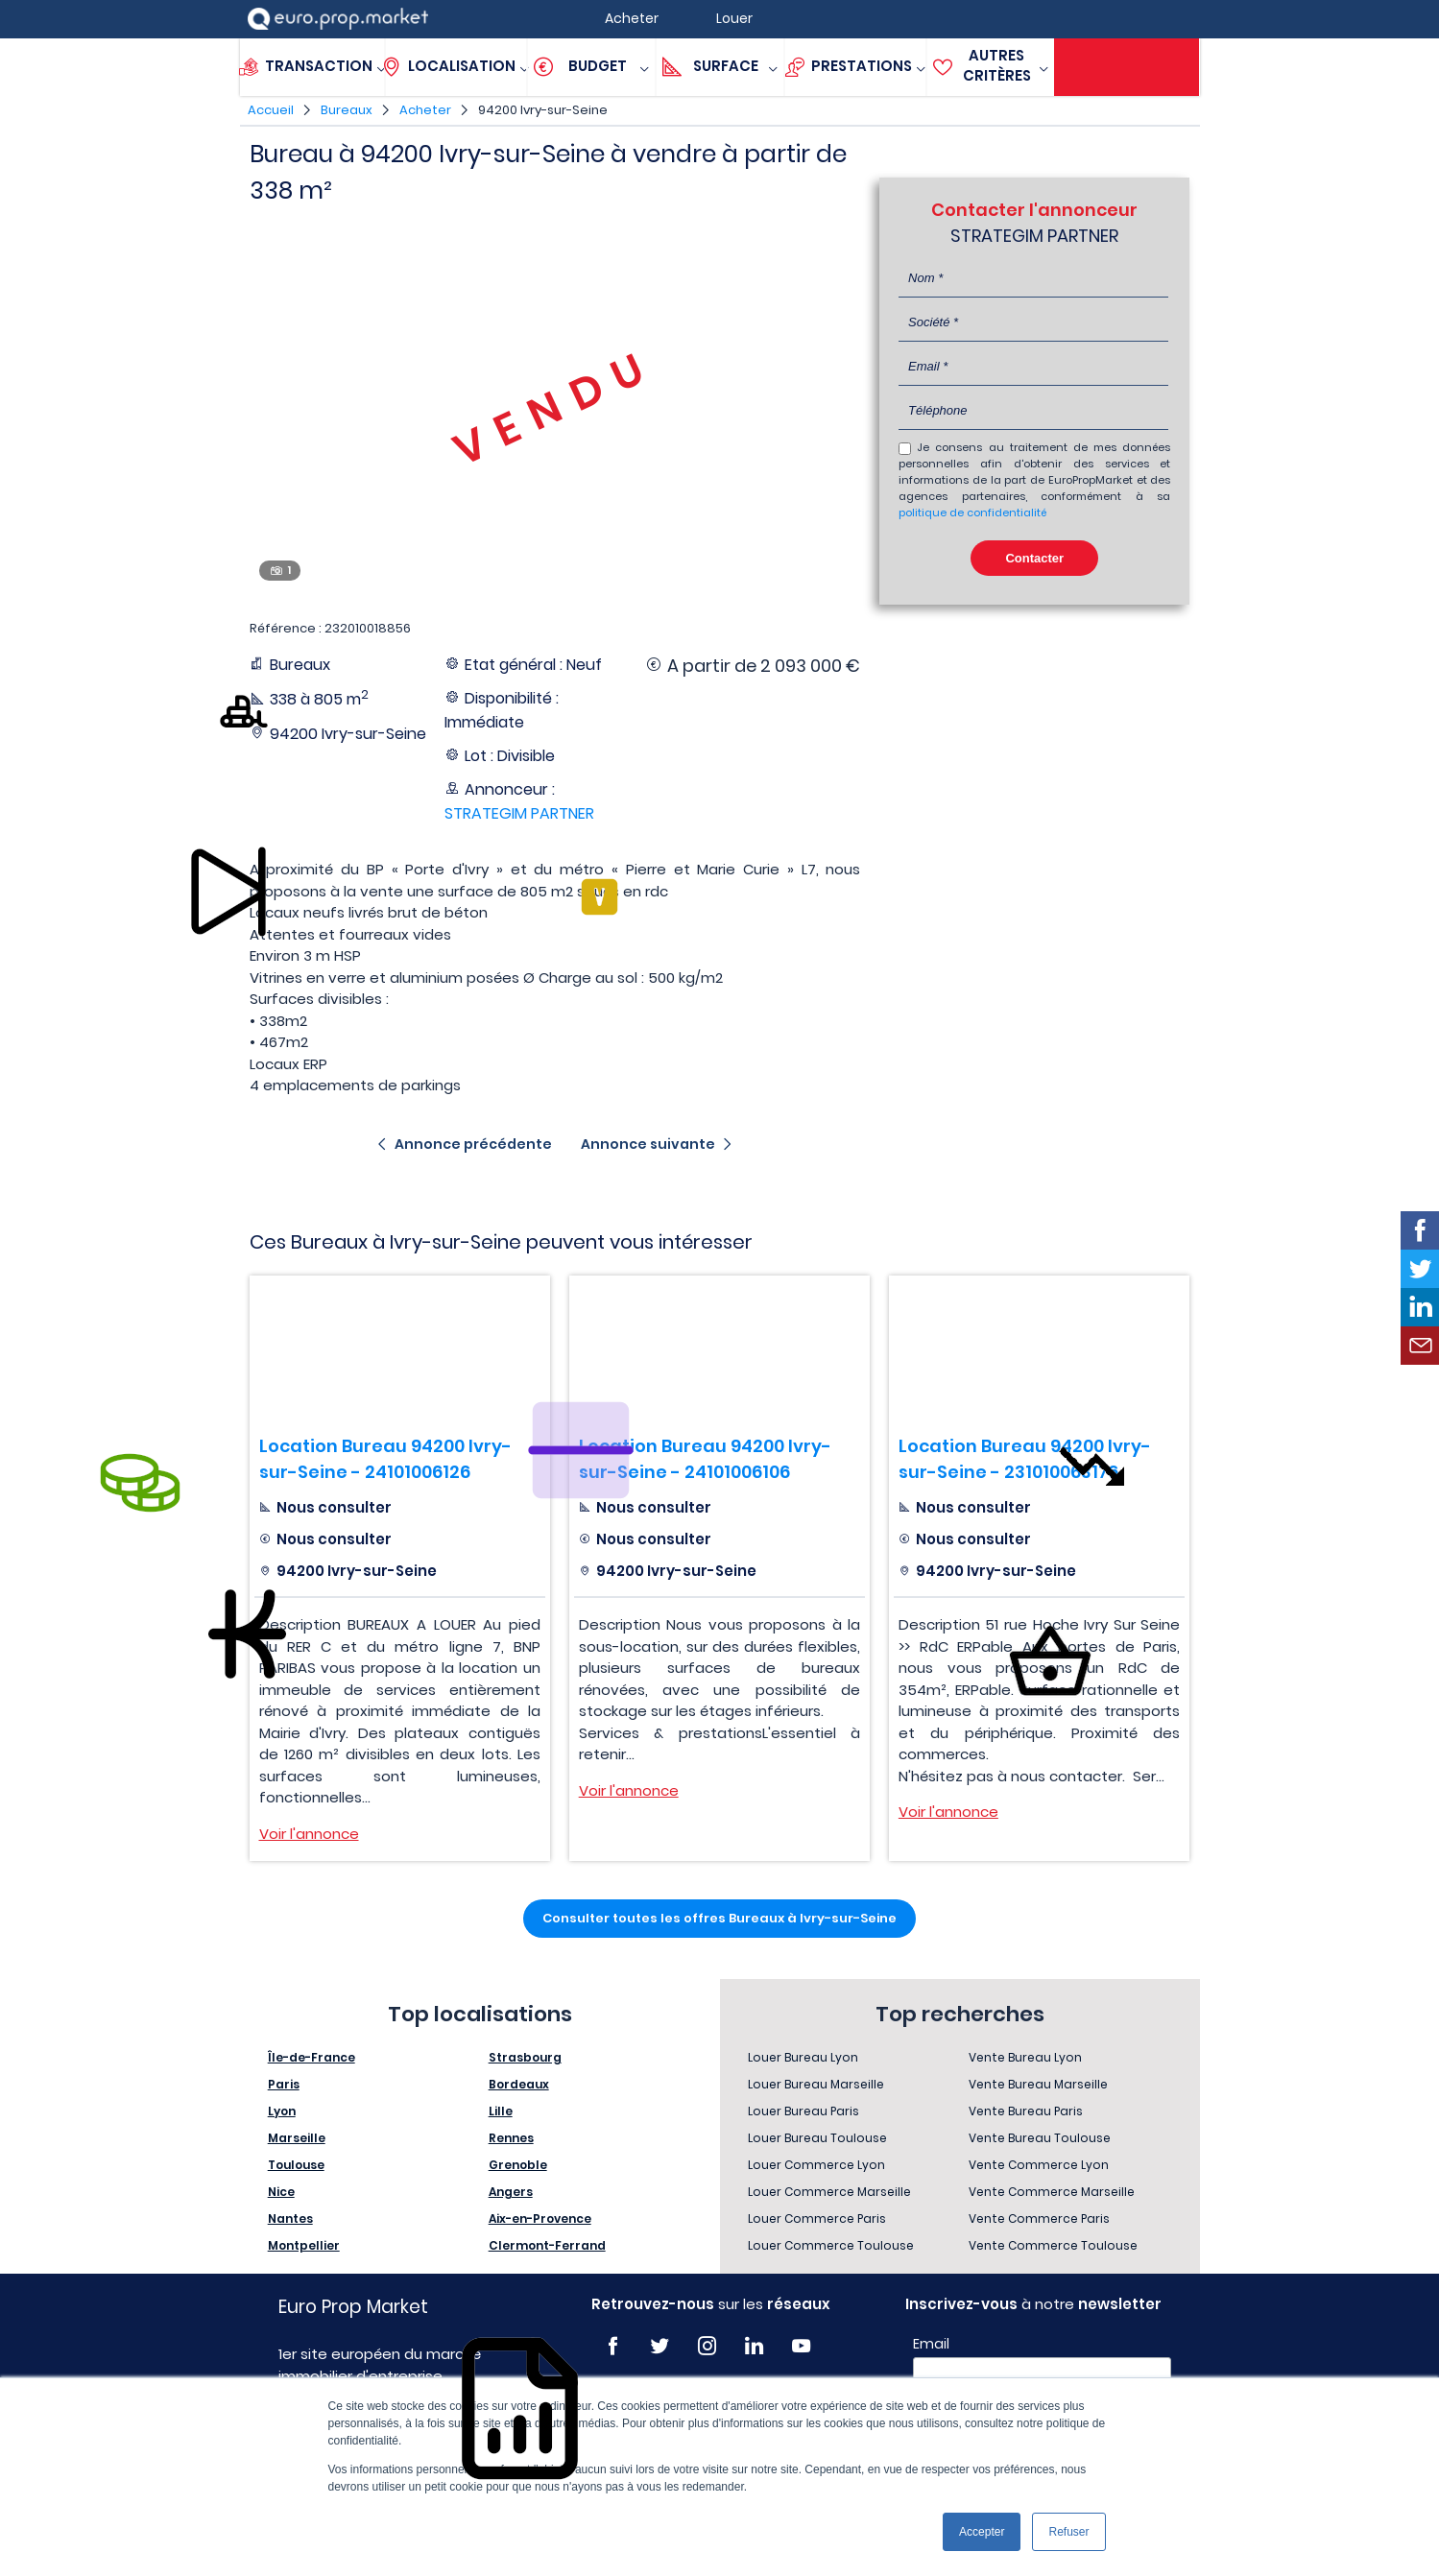  Describe the element at coordinates (140, 1483) in the screenshot. I see `view your coin balance or currency` at that location.